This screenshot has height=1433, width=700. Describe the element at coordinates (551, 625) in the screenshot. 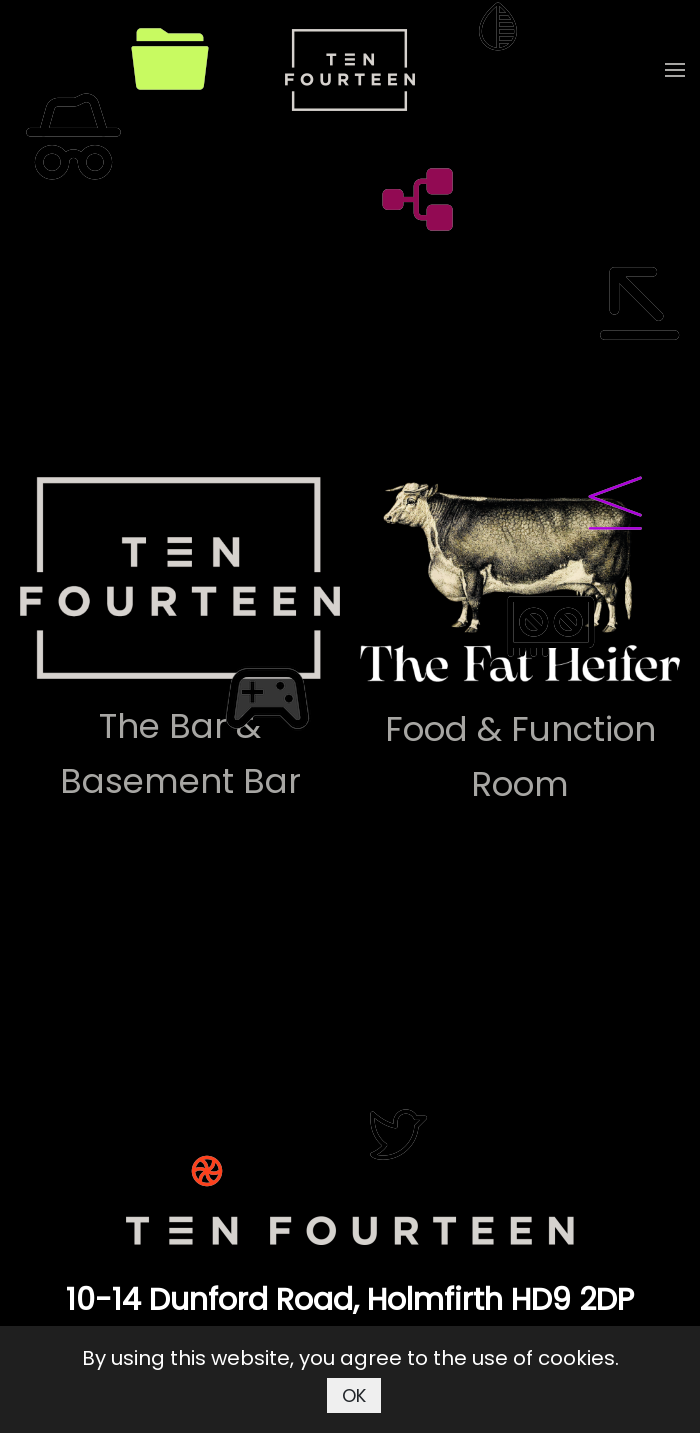

I see `view graphics card or GPU information` at that location.